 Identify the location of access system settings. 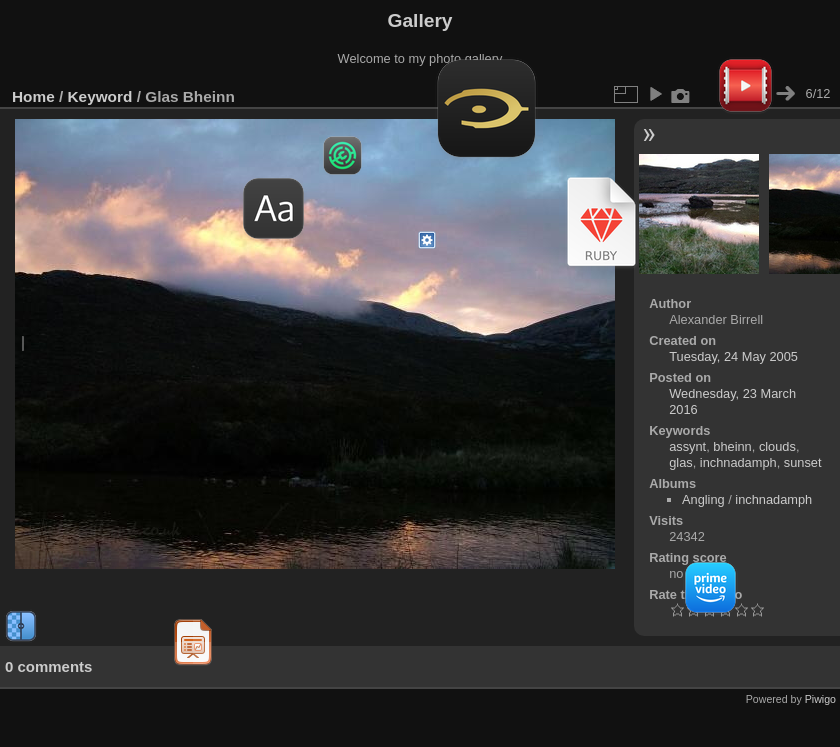
(427, 241).